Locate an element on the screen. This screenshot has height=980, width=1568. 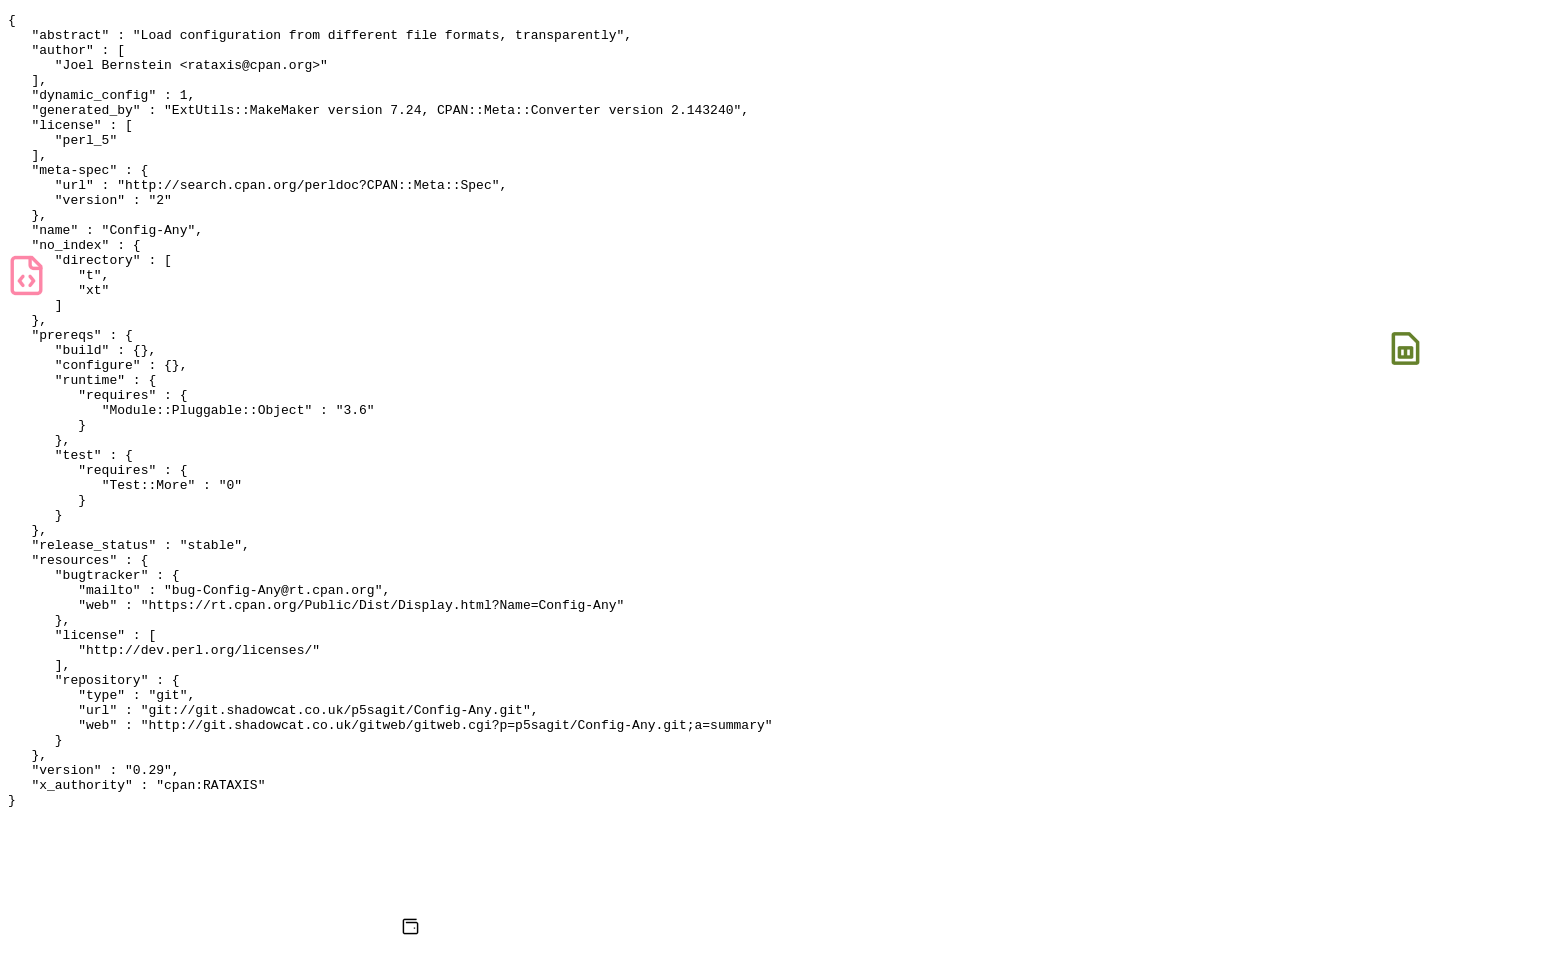
access your wallet or payment methods is located at coordinates (410, 926).